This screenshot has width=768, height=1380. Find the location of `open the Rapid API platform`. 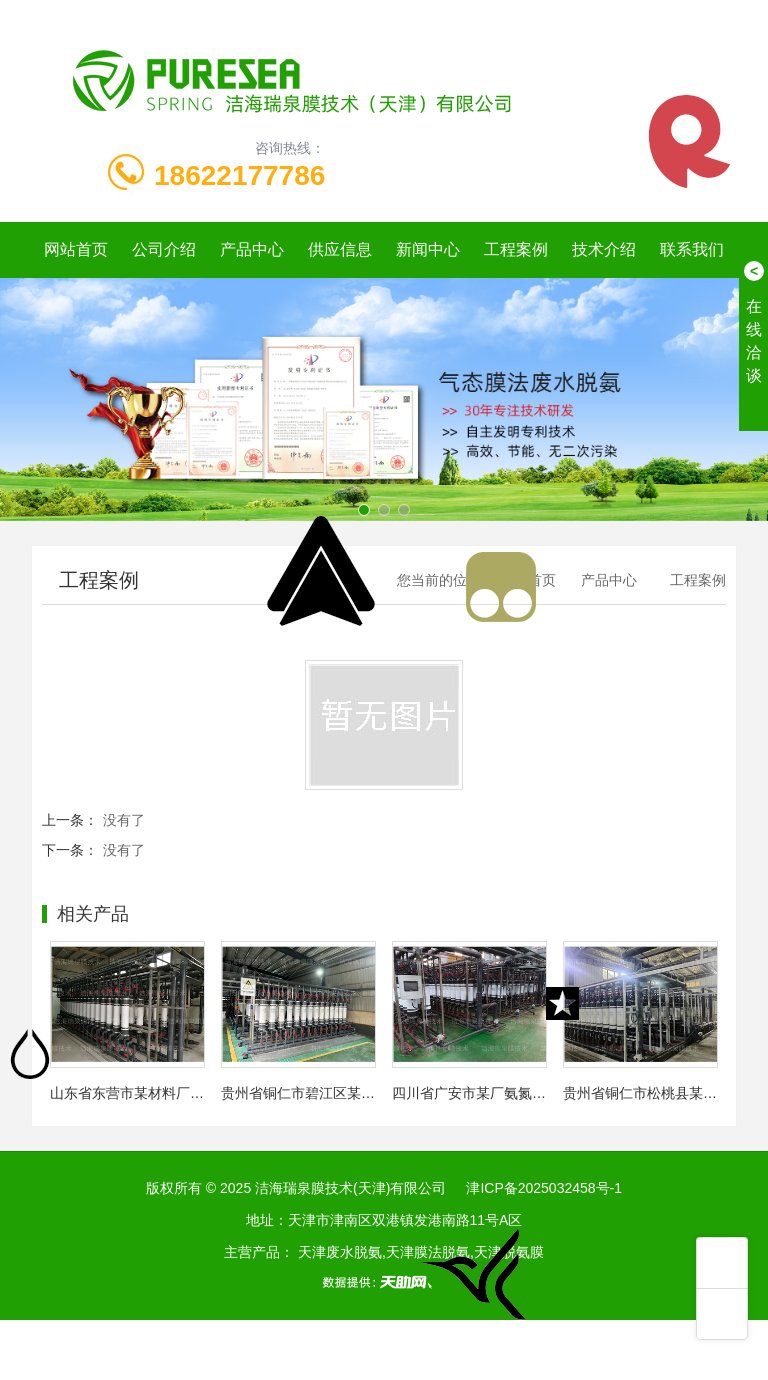

open the Rapid API platform is located at coordinates (689, 141).